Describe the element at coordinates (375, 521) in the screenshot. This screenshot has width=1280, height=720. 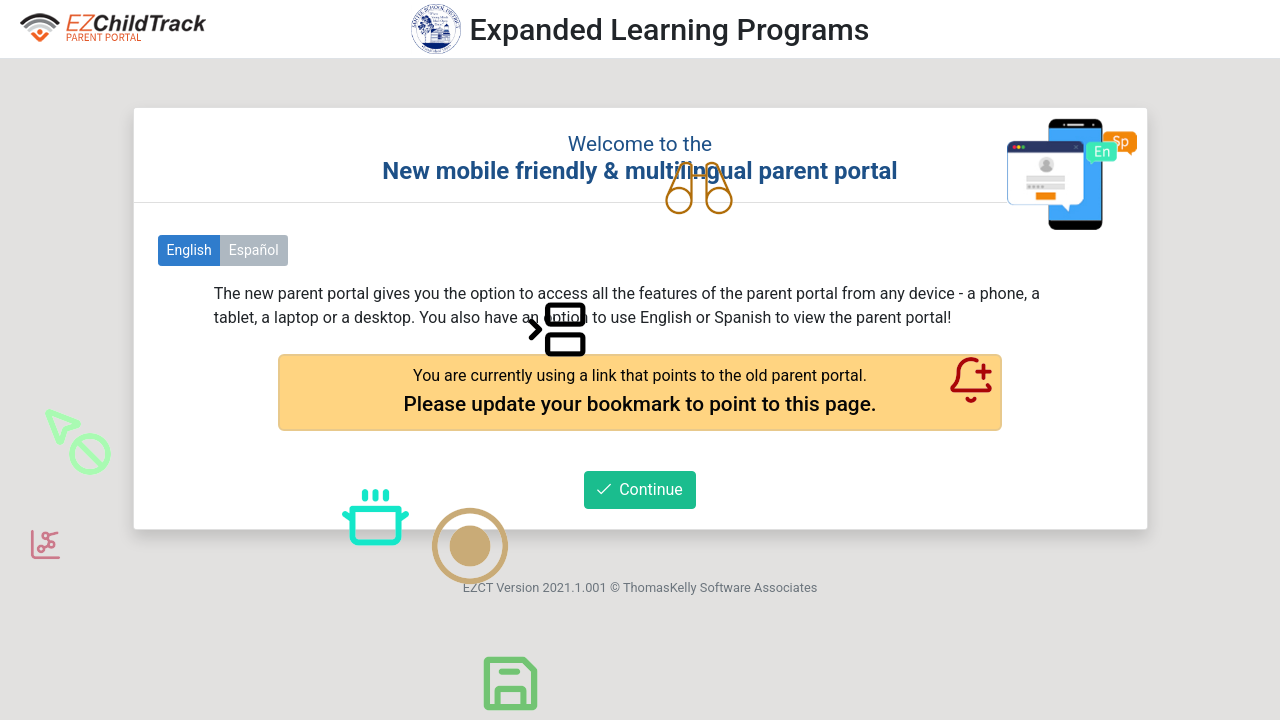
I see `access recipes or cooking features` at that location.